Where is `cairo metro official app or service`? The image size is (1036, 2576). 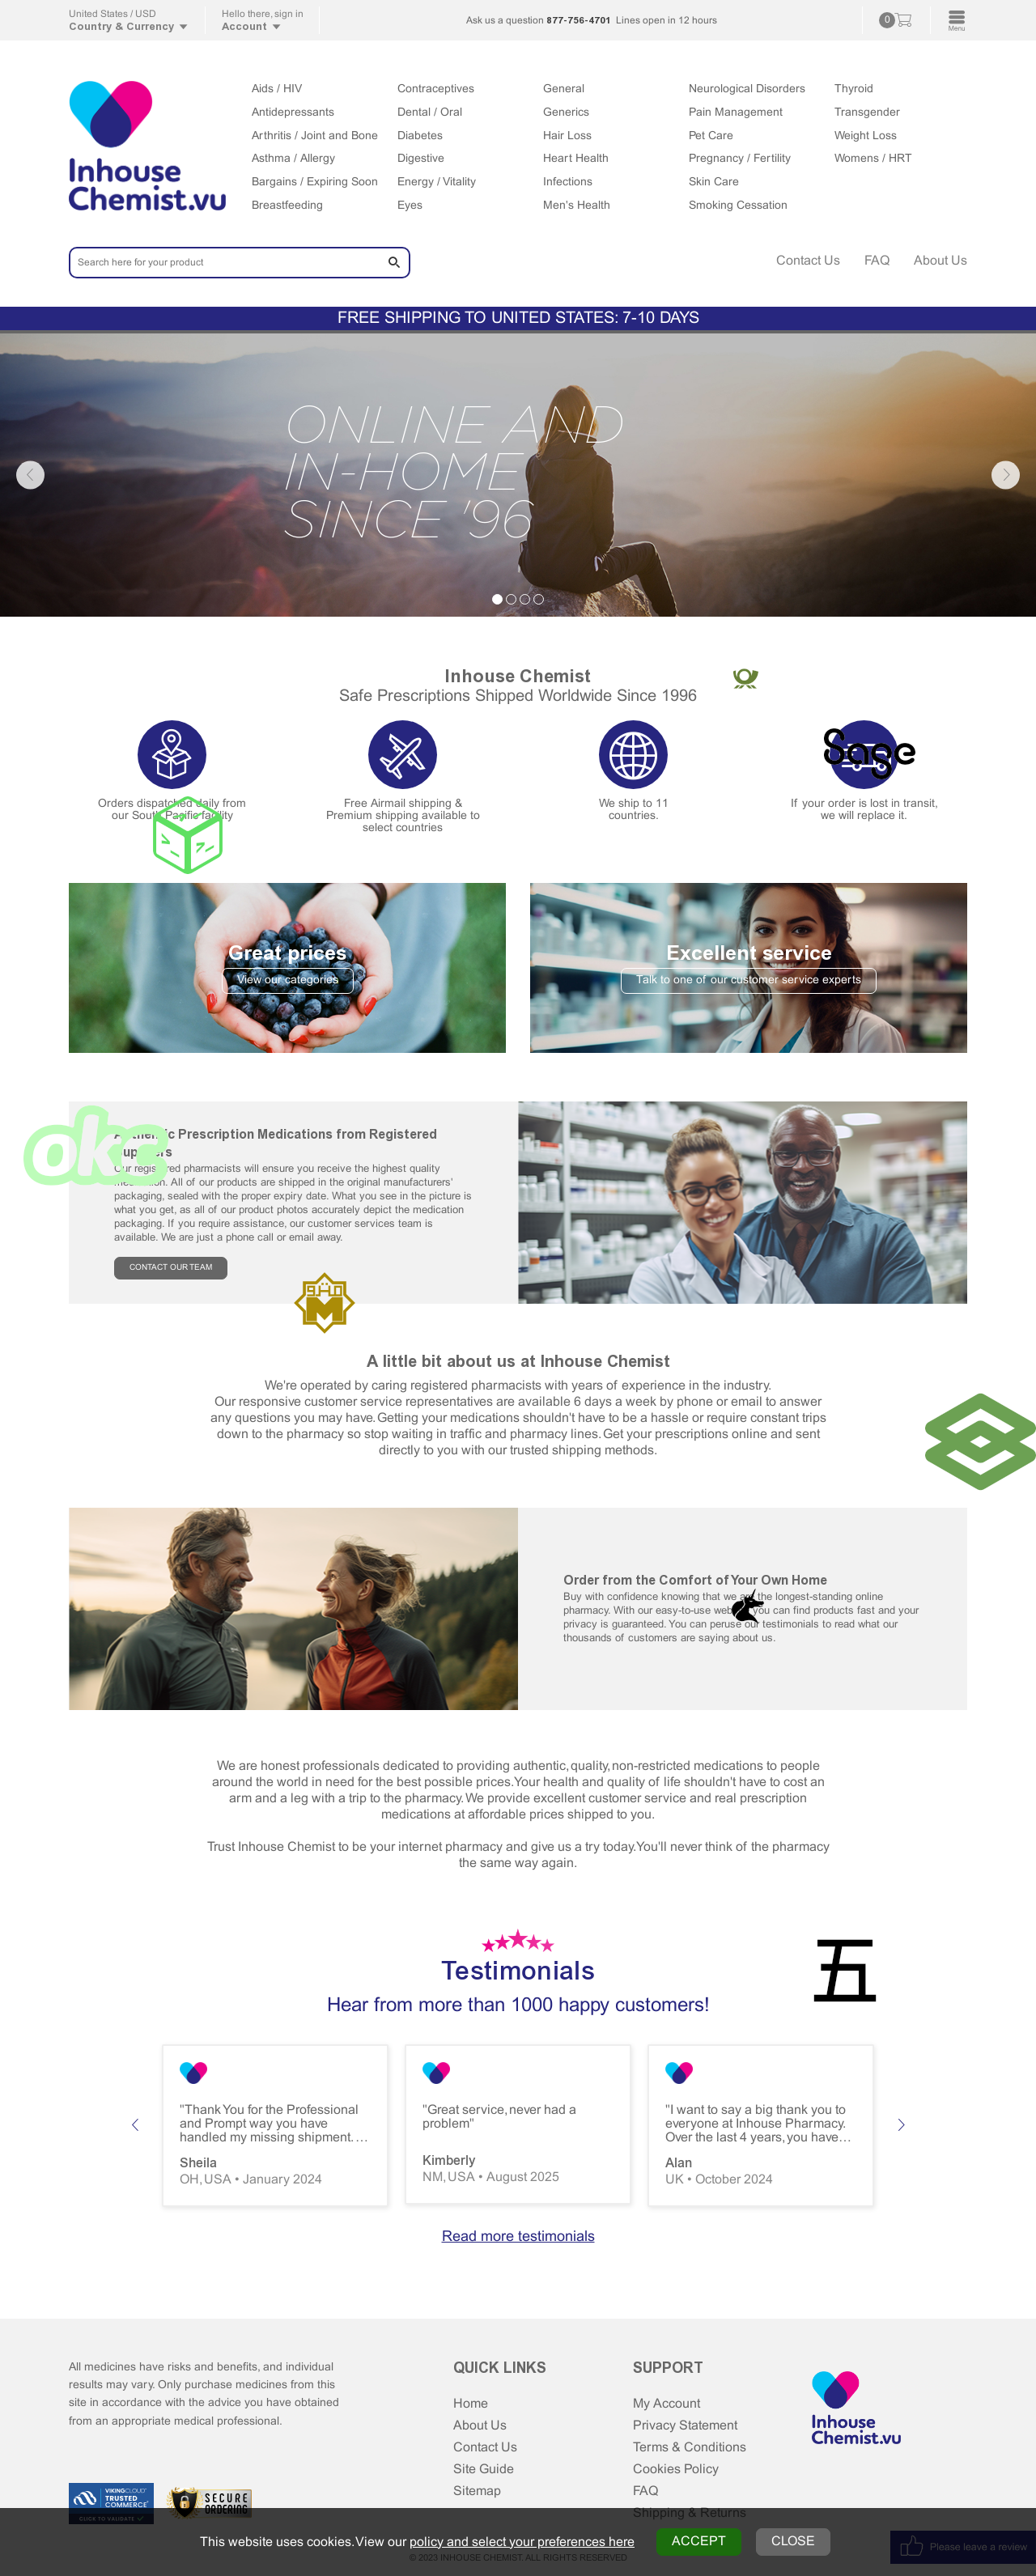
cairo metro official app or service is located at coordinates (325, 1303).